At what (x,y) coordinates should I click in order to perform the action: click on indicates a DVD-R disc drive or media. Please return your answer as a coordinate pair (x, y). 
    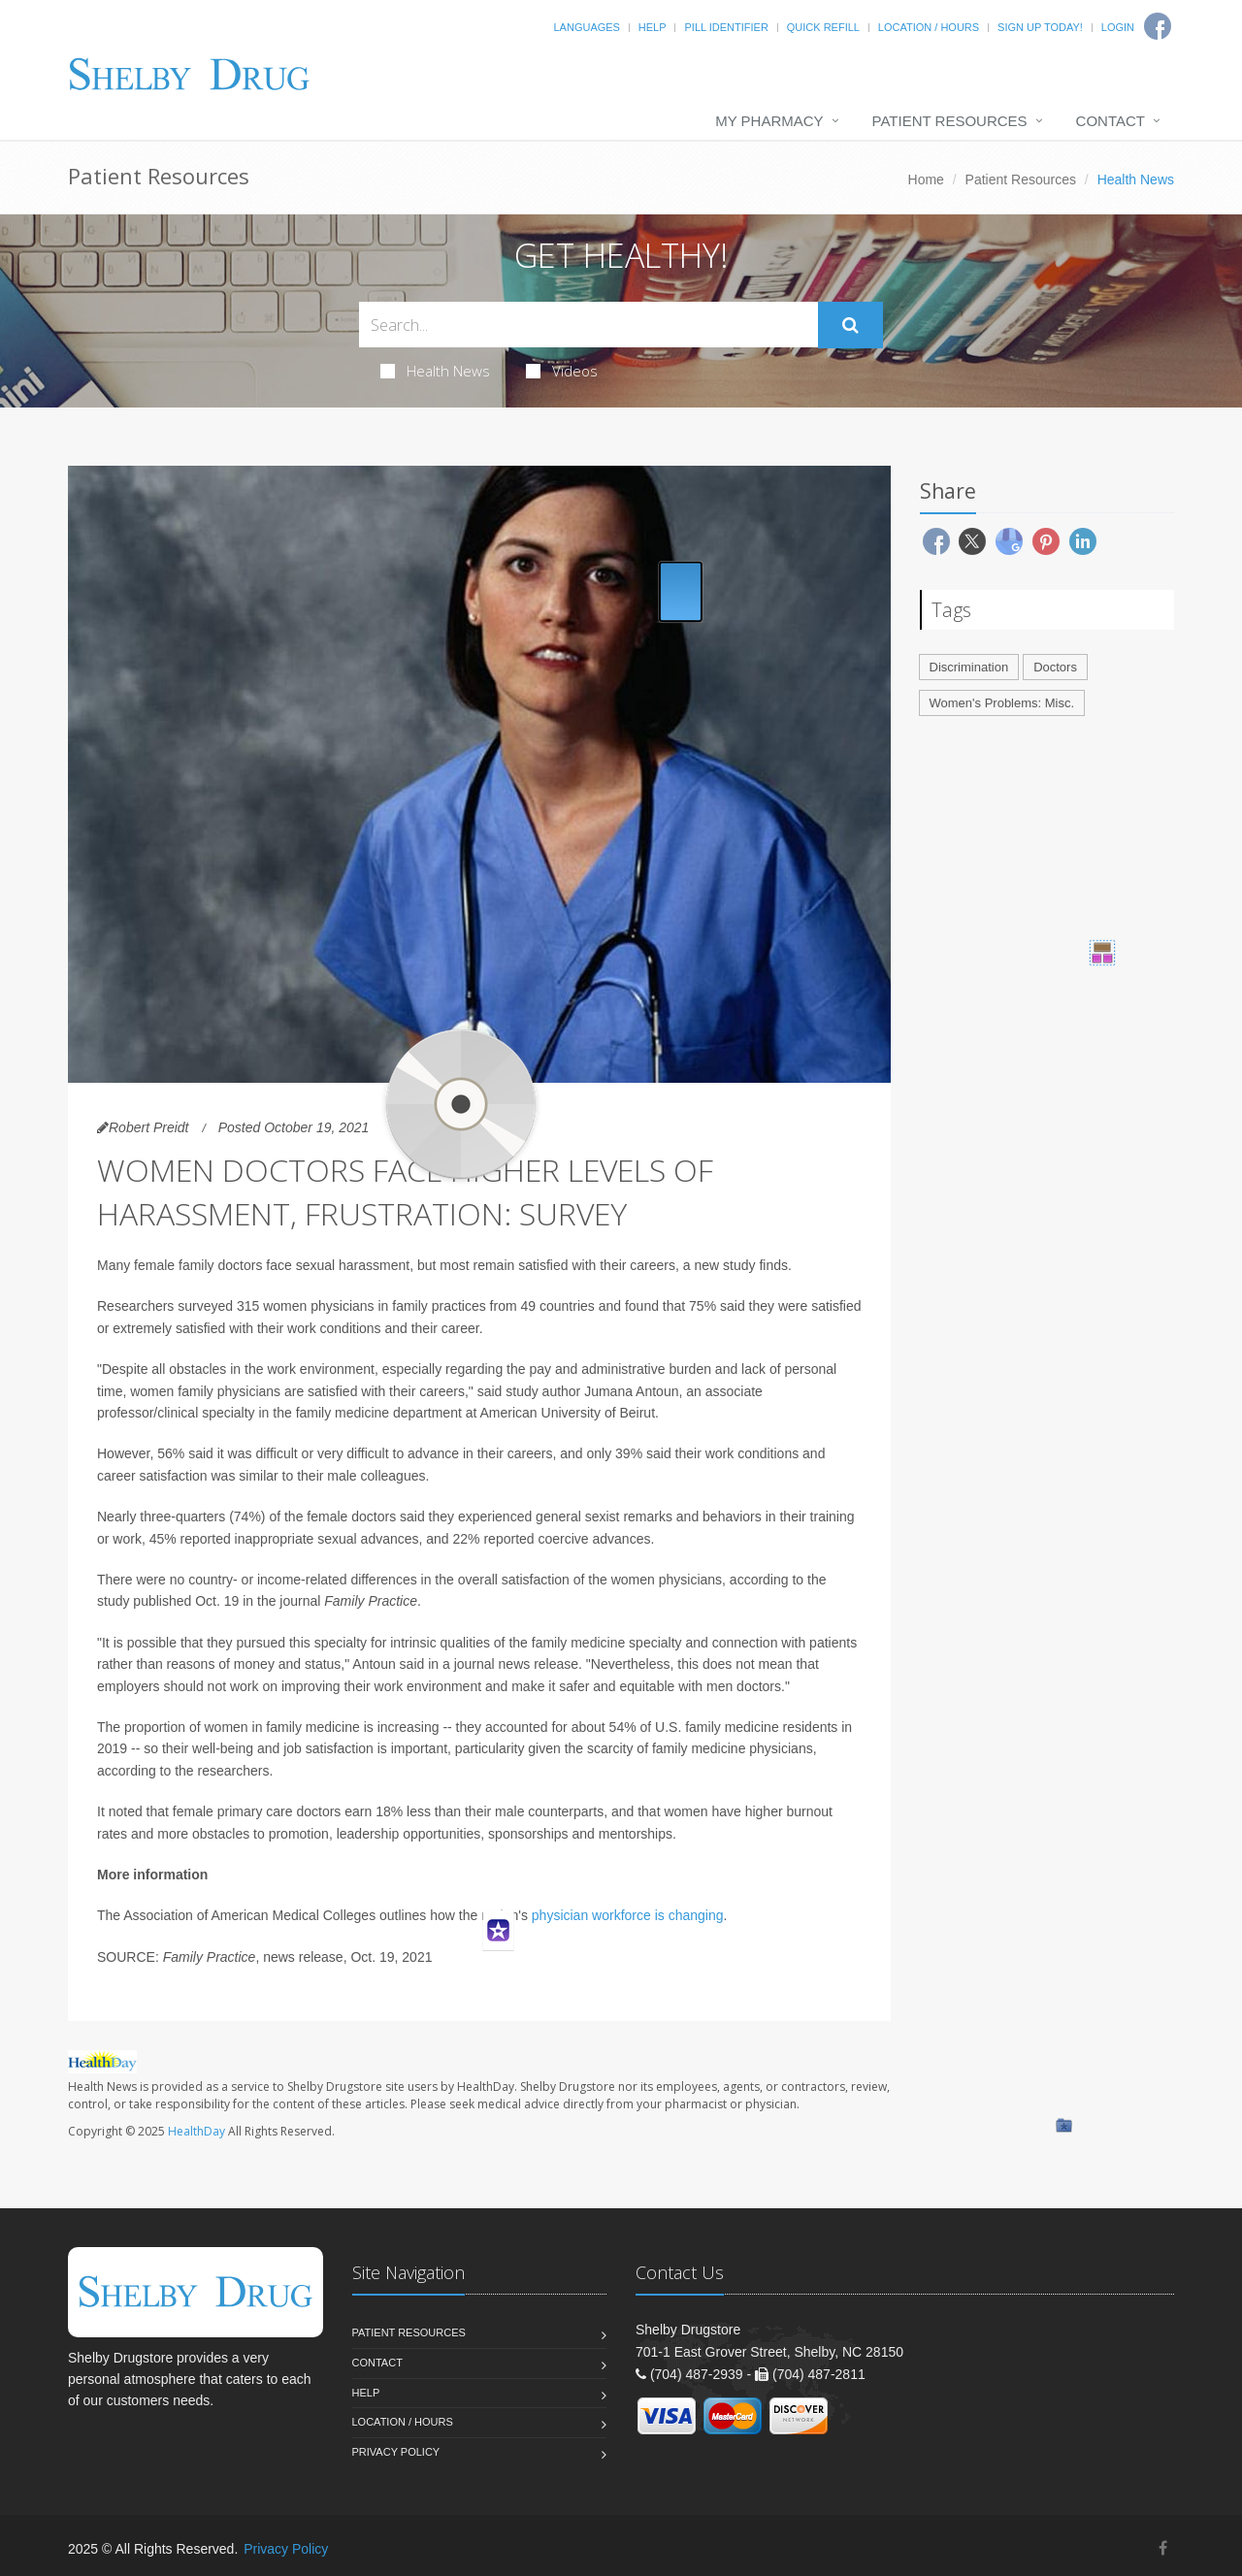
    Looking at the image, I should click on (461, 1104).